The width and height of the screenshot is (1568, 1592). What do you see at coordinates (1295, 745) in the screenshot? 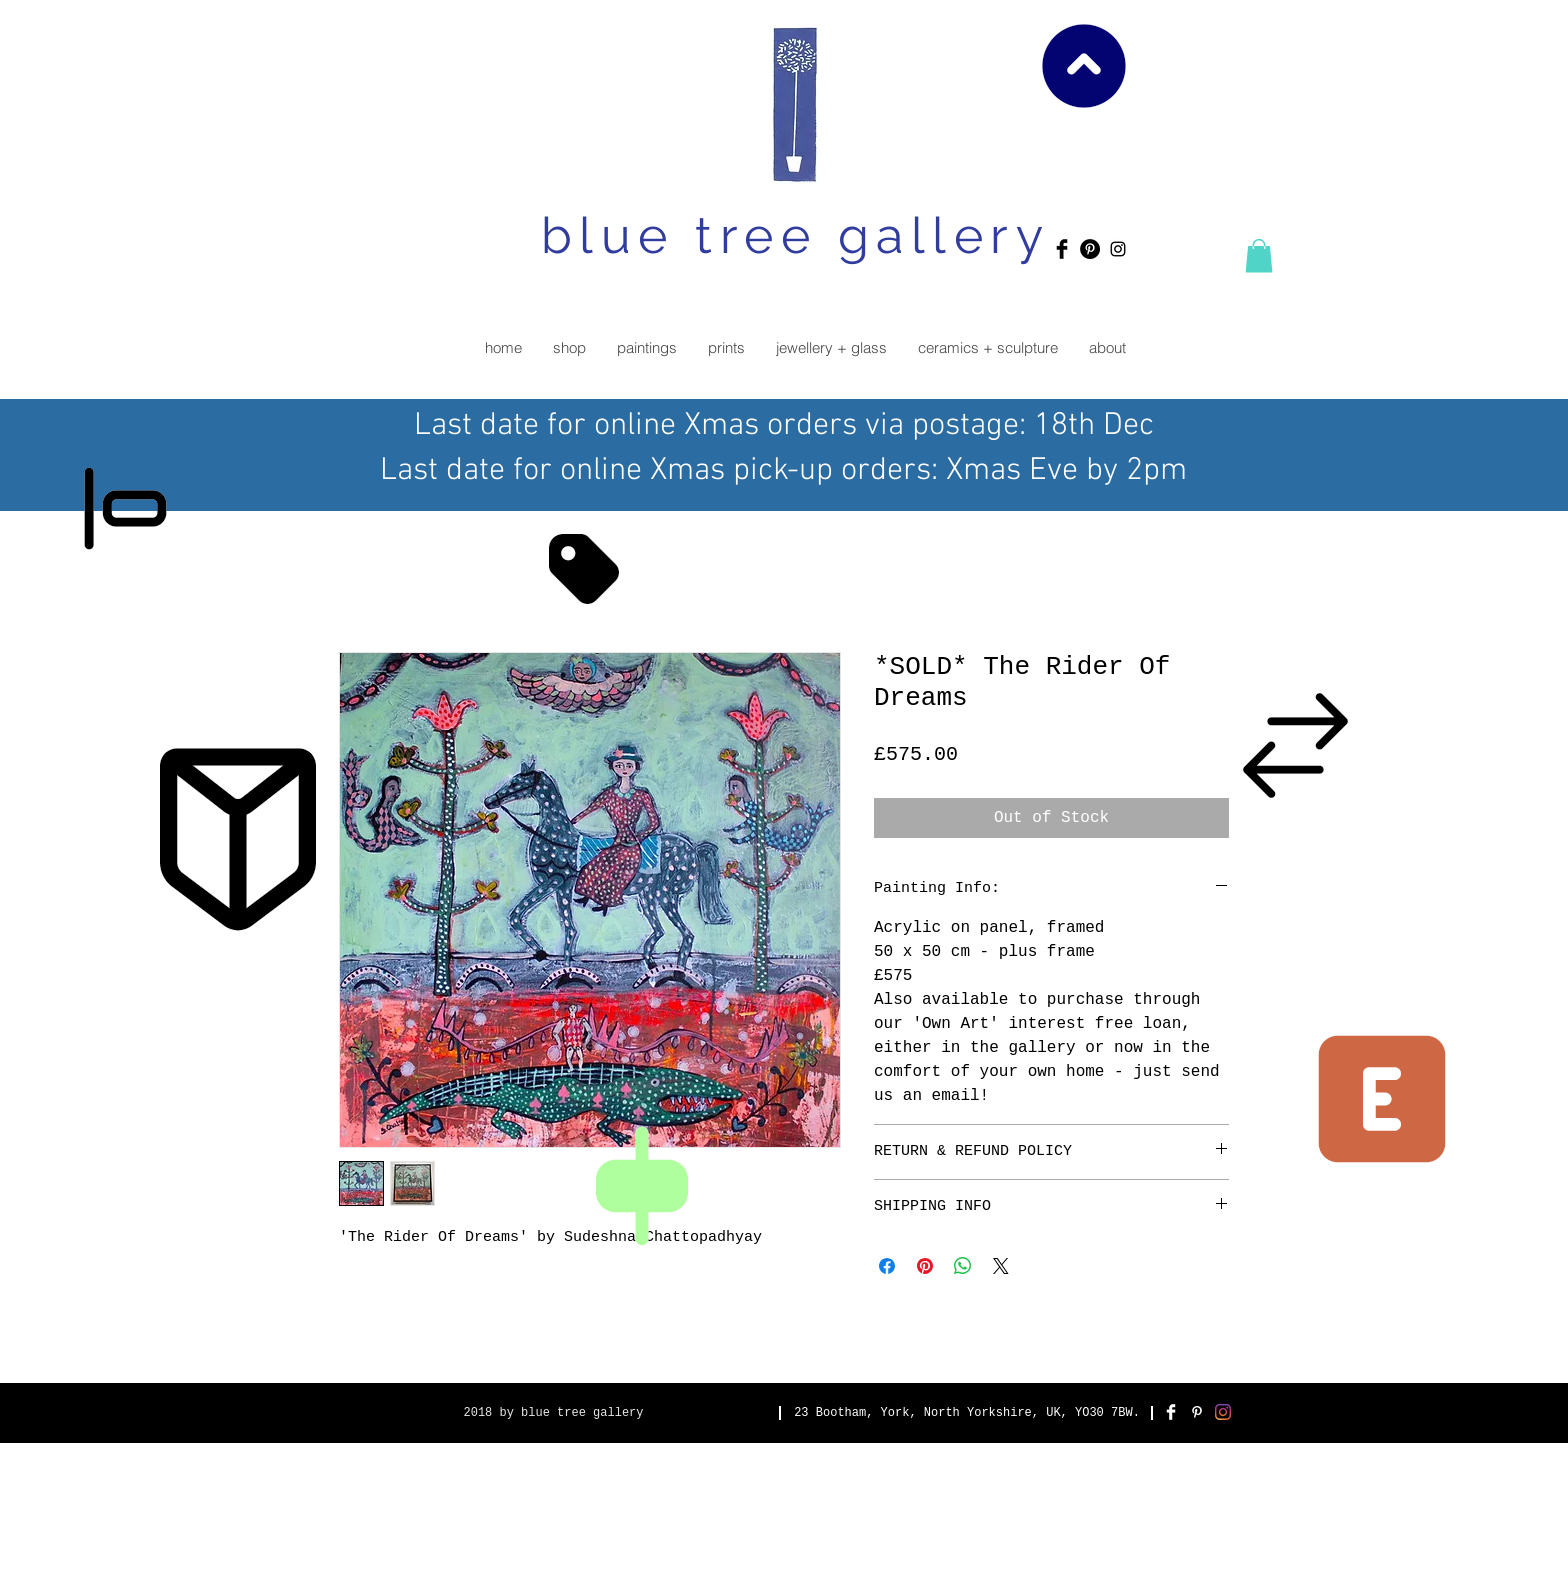
I see `swap or exchange items` at bounding box center [1295, 745].